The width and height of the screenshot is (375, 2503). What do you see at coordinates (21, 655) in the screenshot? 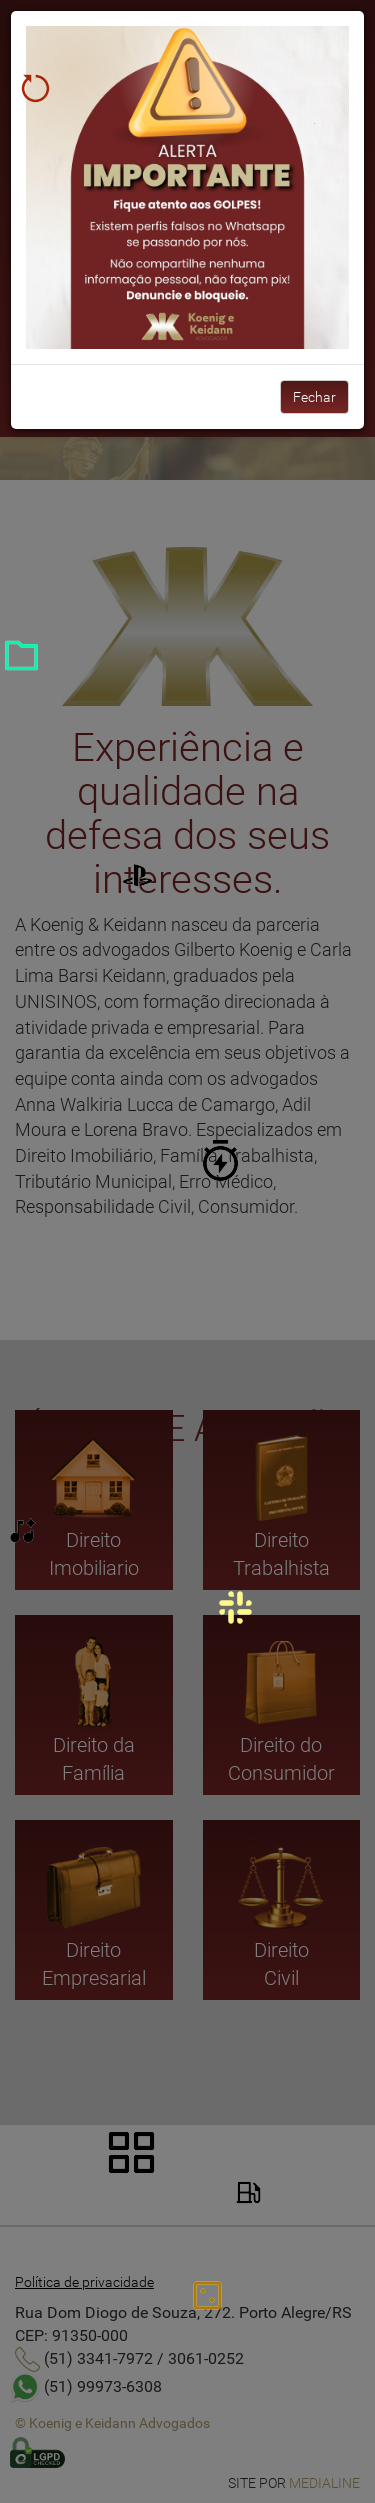
I see `open folder to view files` at bounding box center [21, 655].